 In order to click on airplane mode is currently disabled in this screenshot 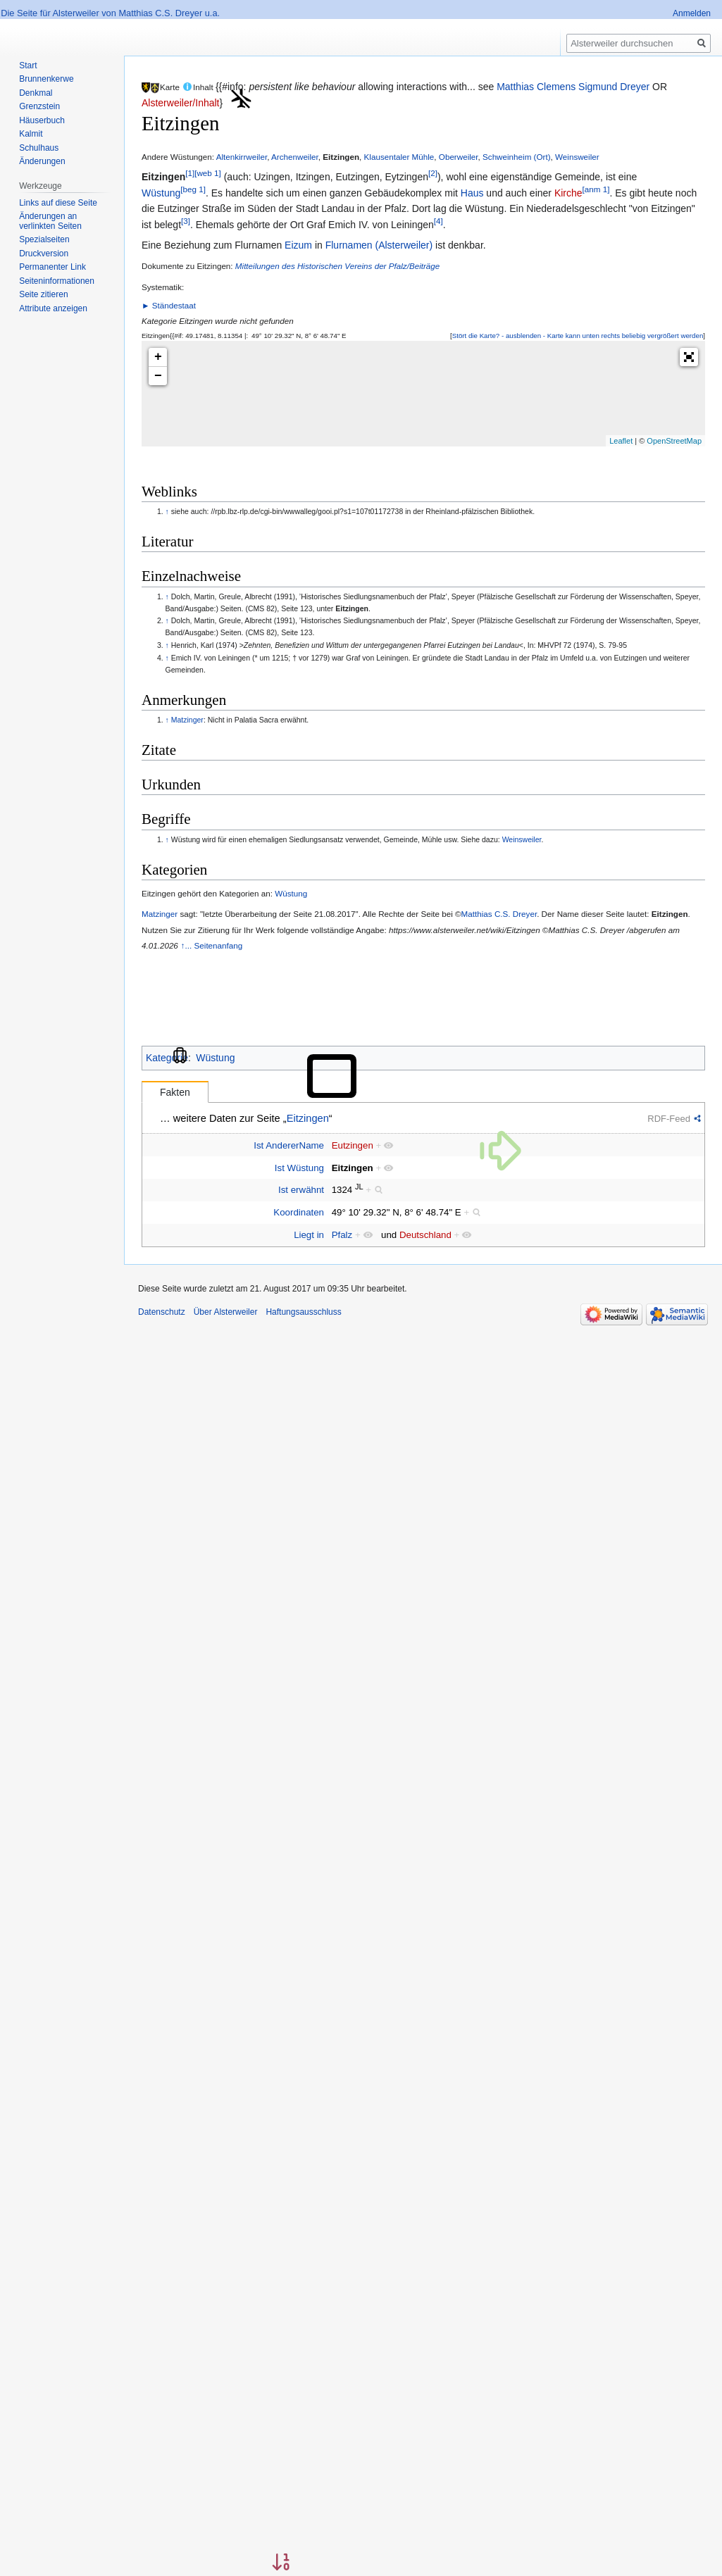, I will do `click(241, 98)`.